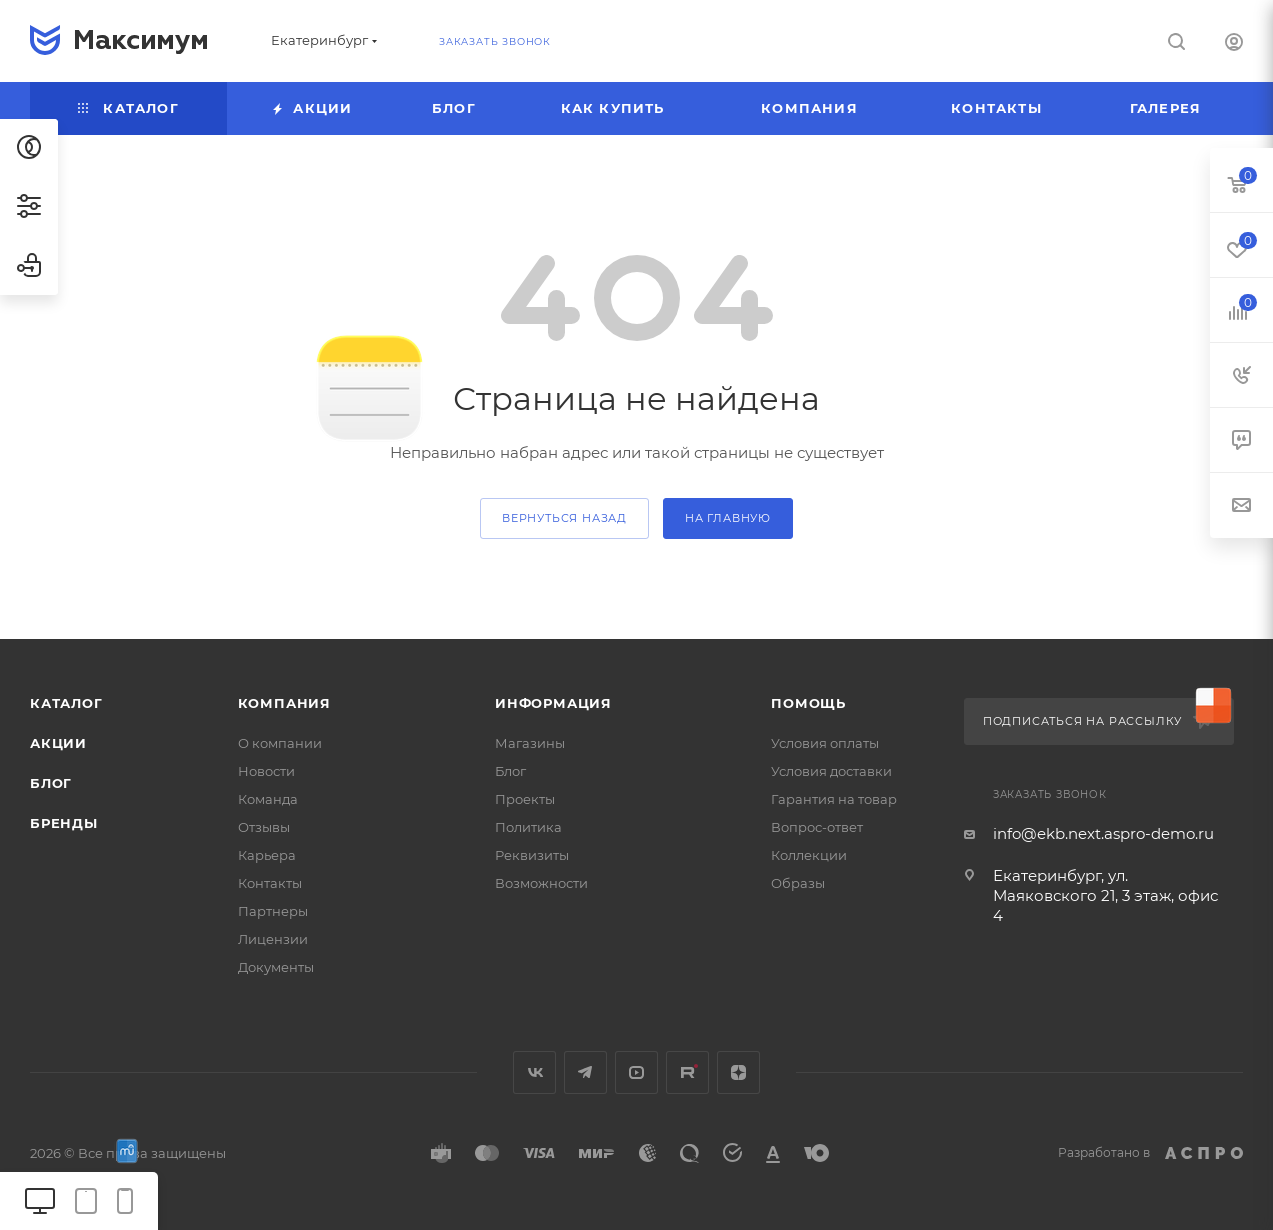 This screenshot has width=1273, height=1230. Describe the element at coordinates (1213, 705) in the screenshot. I see `switch to the top-left workspace` at that location.